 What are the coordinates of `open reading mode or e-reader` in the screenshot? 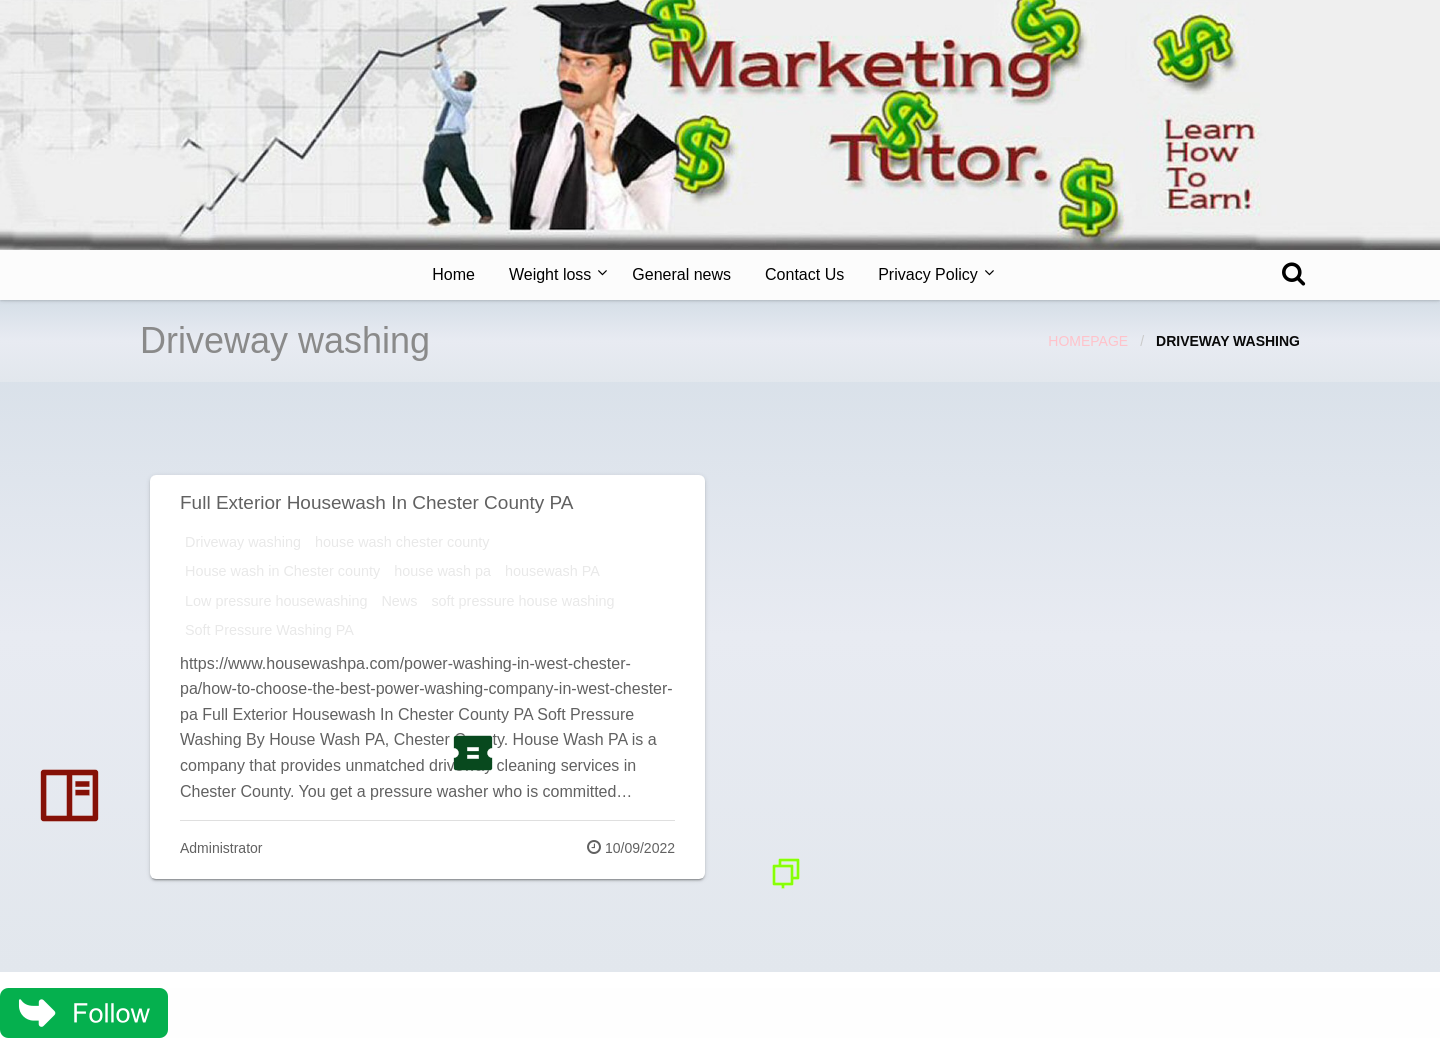 It's located at (69, 795).